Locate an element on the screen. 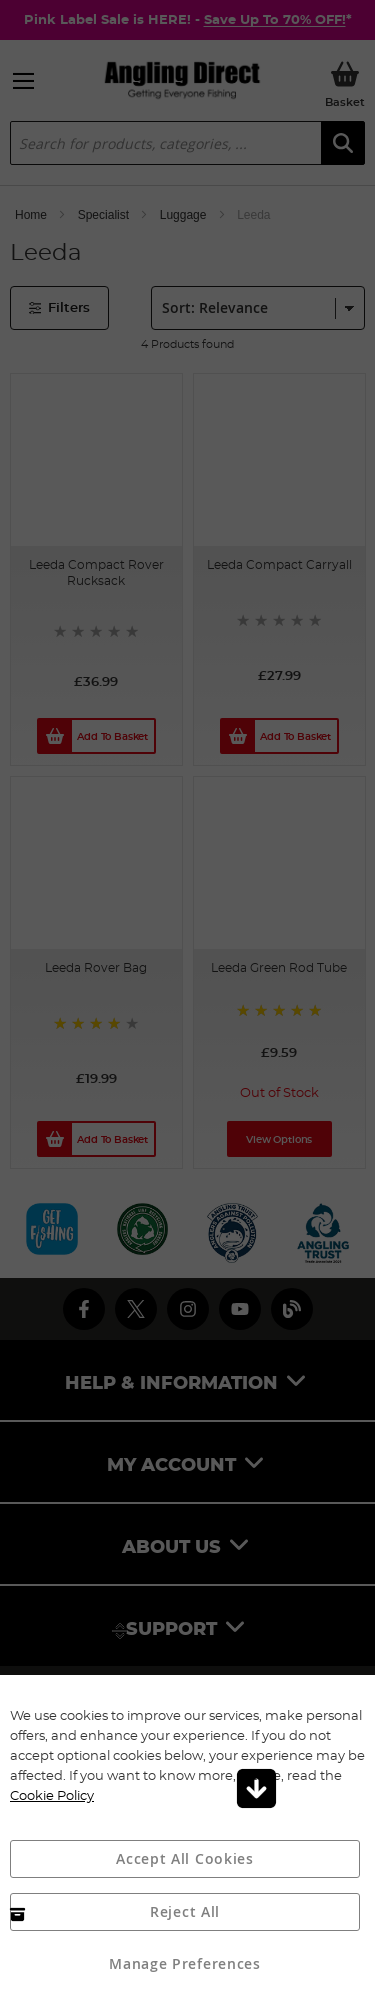 The width and height of the screenshot is (375, 2012). download file or content is located at coordinates (256, 1788).